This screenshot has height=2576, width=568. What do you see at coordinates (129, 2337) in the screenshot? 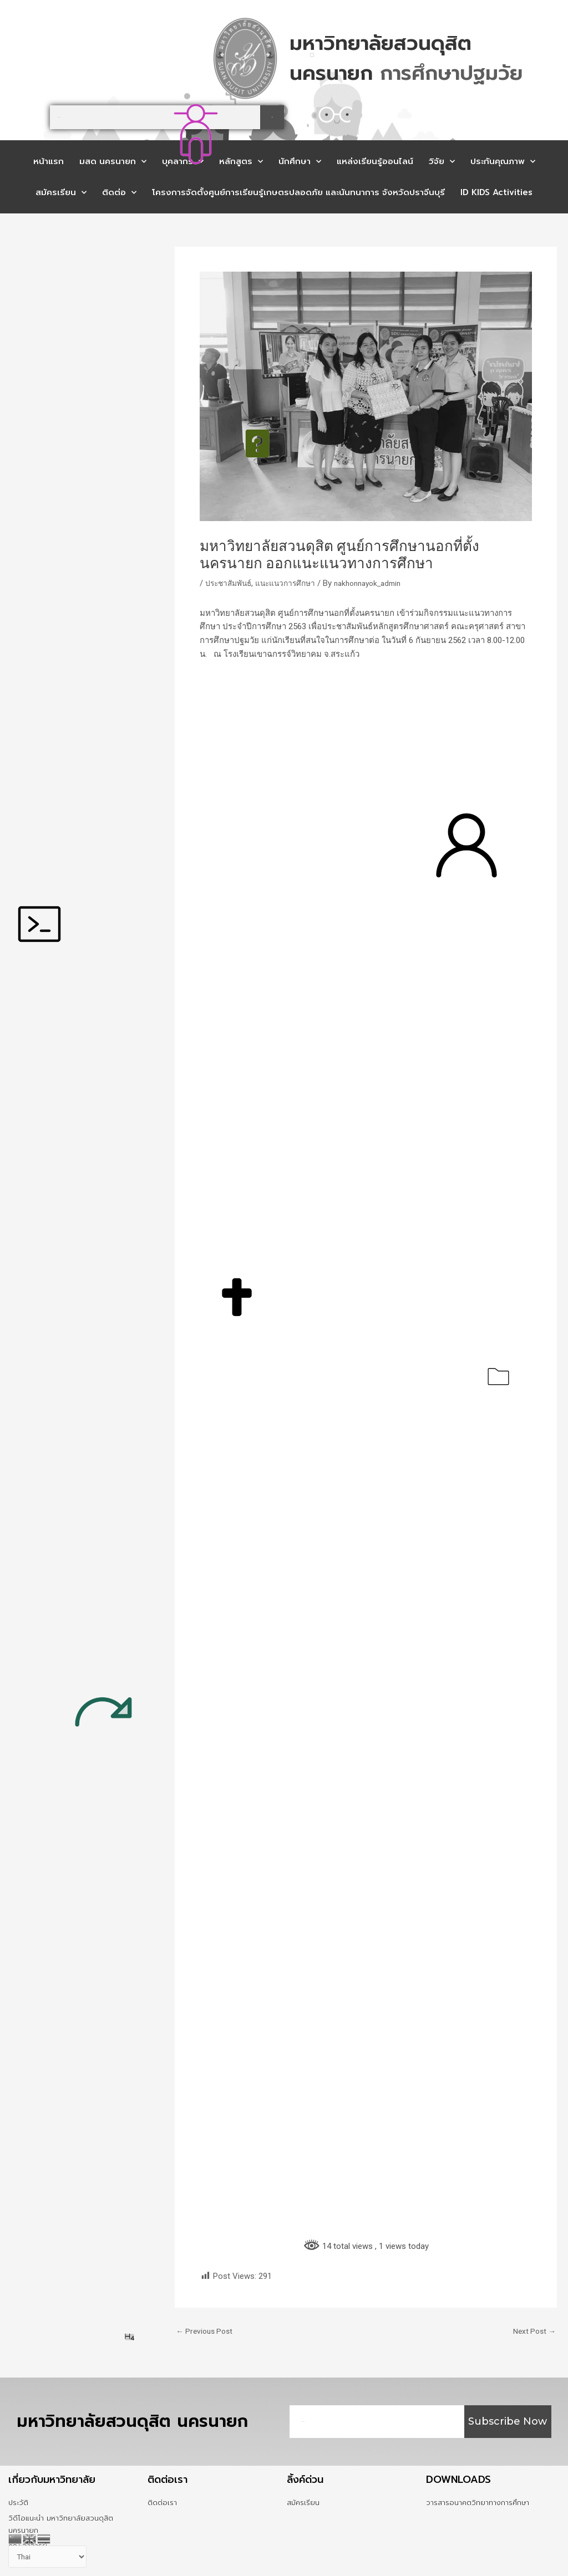
I see `format text as heading level 4` at bounding box center [129, 2337].